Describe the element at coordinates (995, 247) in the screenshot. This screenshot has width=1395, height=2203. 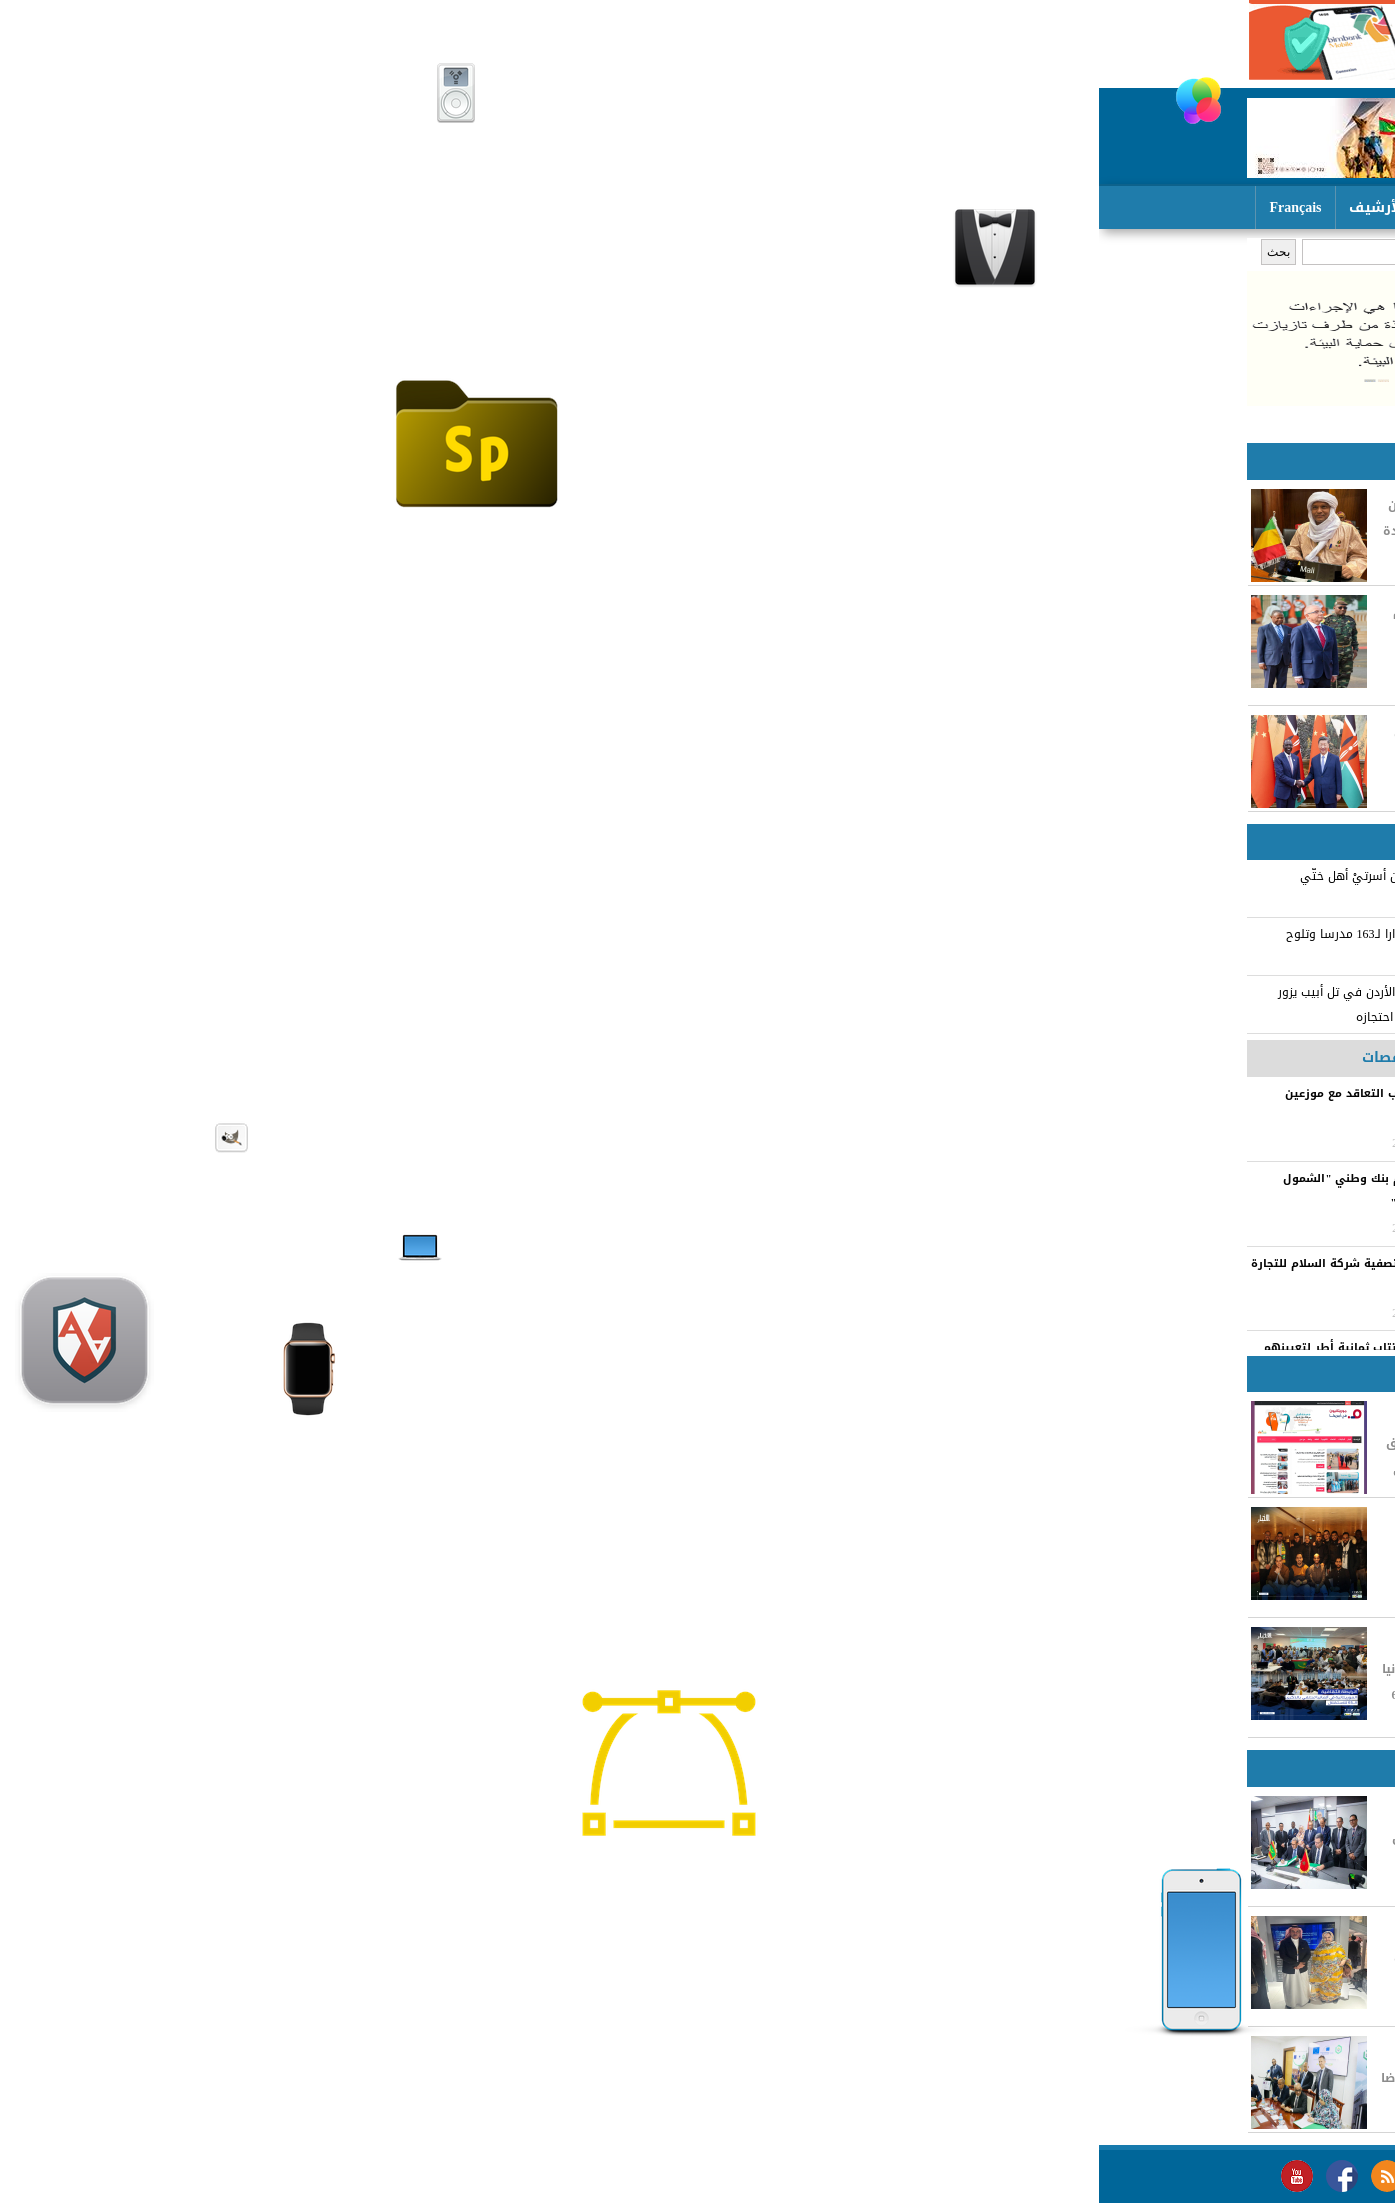
I see `manage digital certificates and security credentials` at that location.